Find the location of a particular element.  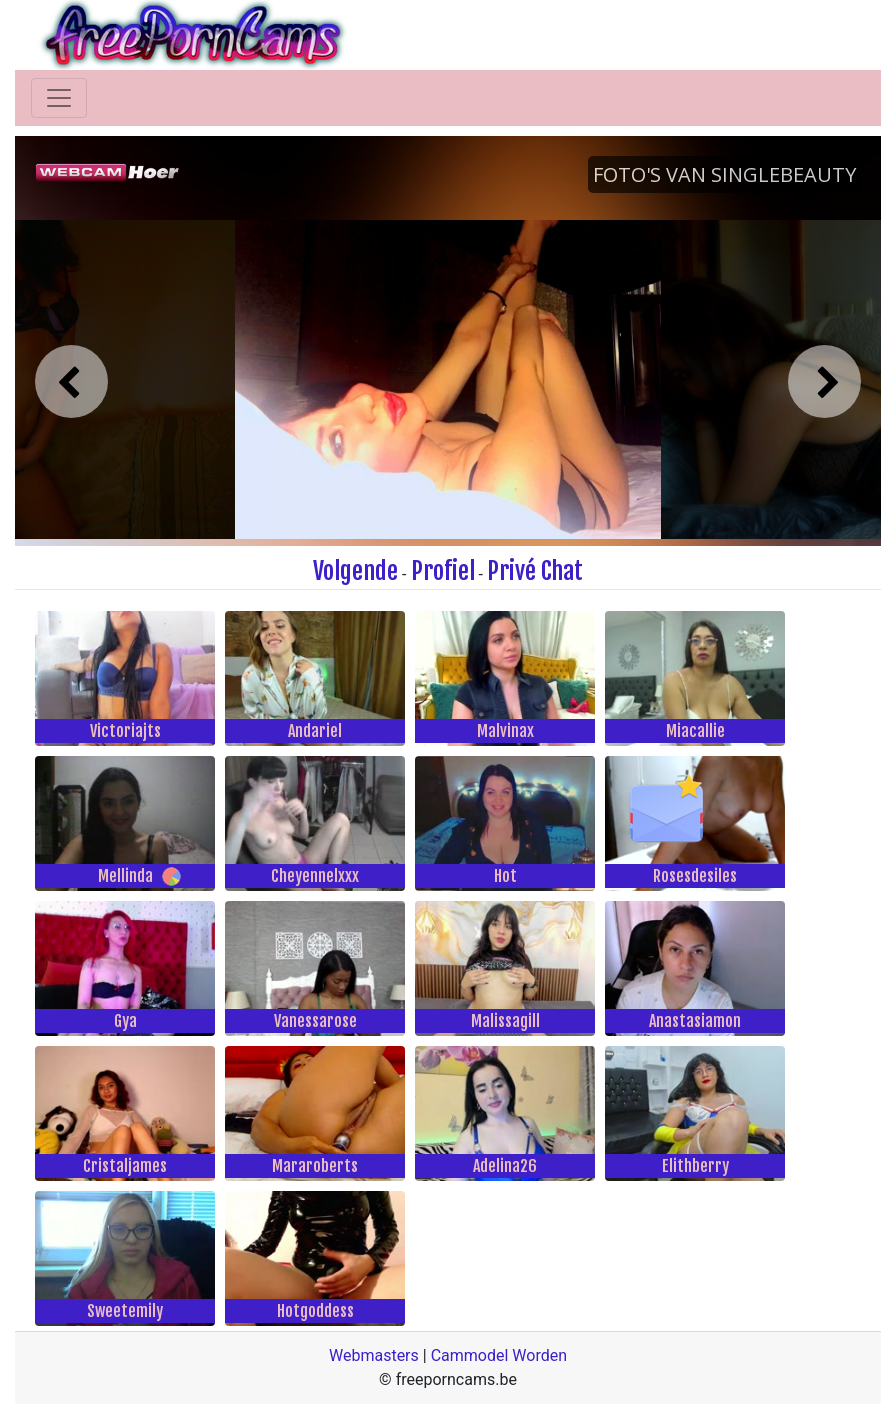

open disk usage analyzer app is located at coordinates (171, 876).